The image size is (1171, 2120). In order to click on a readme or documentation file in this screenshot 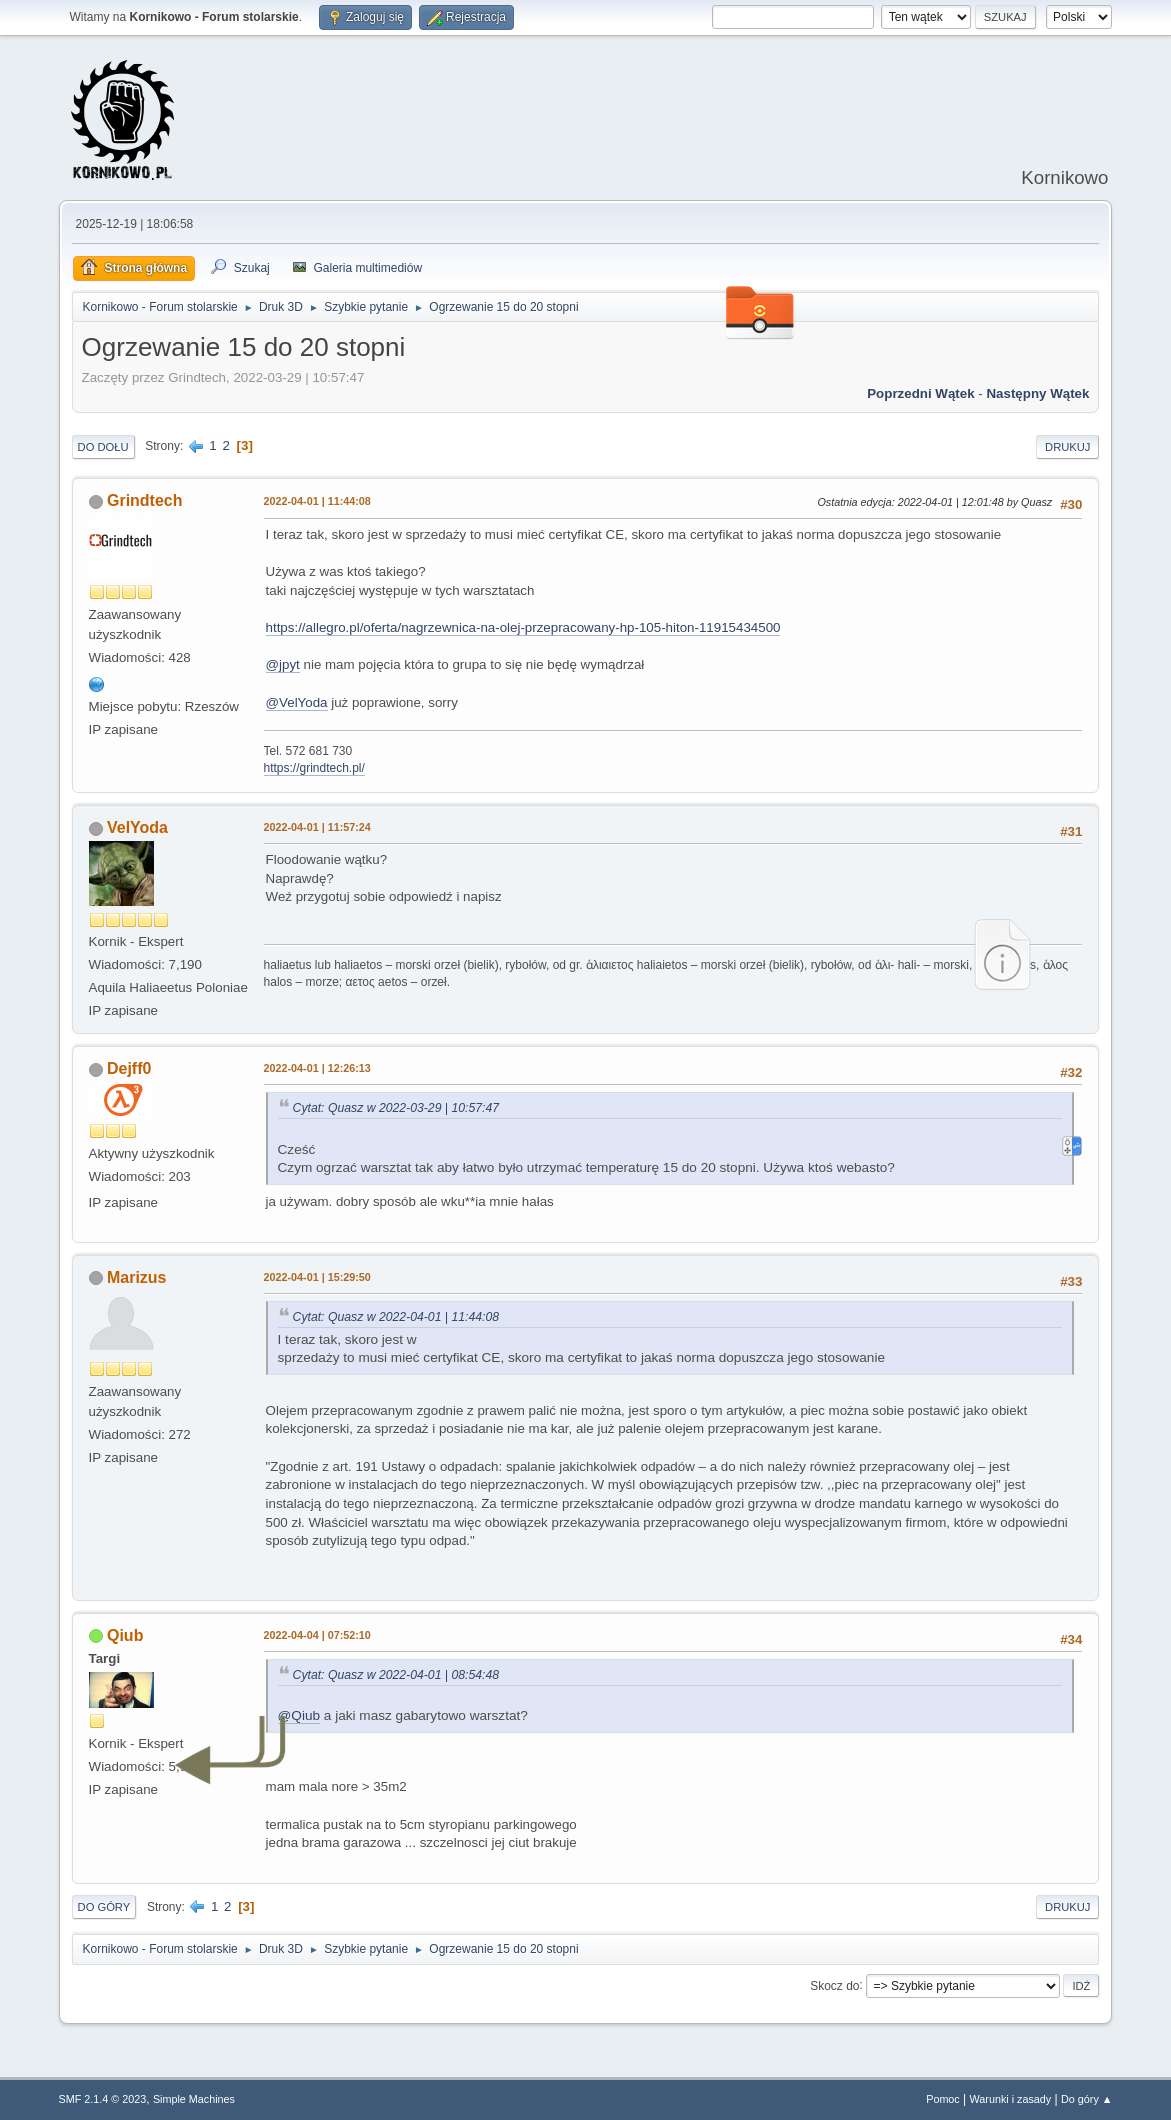, I will do `click(1002, 954)`.